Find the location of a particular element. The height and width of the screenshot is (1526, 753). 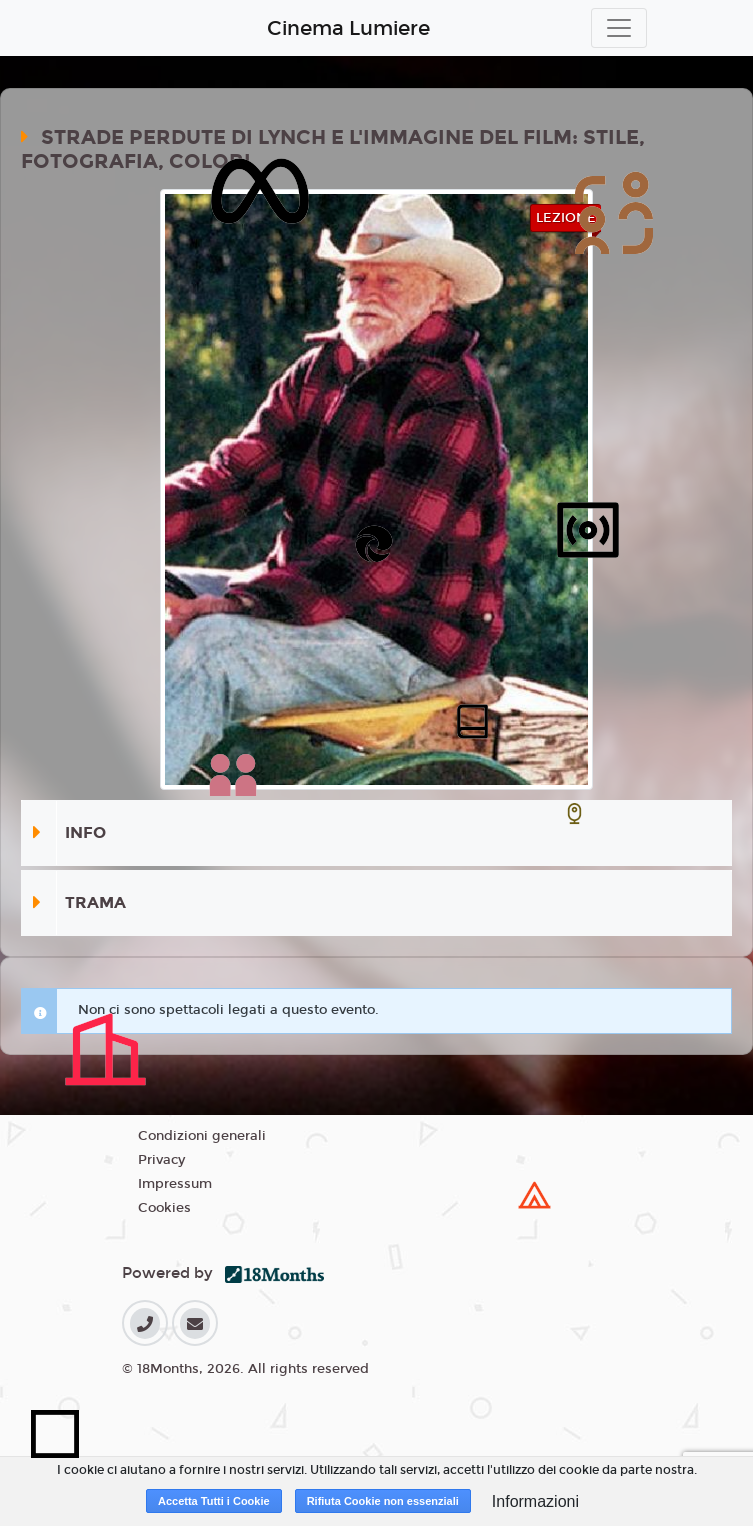

view company or business profile is located at coordinates (105, 1052).